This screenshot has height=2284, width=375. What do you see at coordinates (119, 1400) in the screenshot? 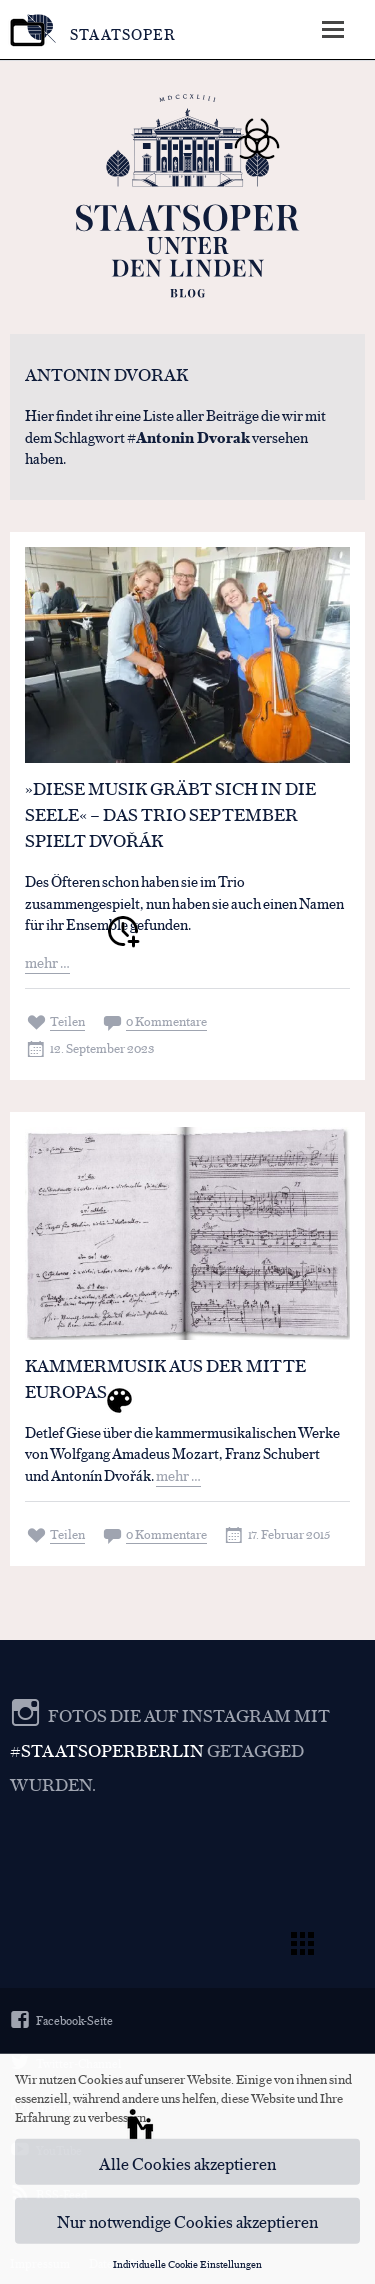
I see `access color or theme customization options` at bounding box center [119, 1400].